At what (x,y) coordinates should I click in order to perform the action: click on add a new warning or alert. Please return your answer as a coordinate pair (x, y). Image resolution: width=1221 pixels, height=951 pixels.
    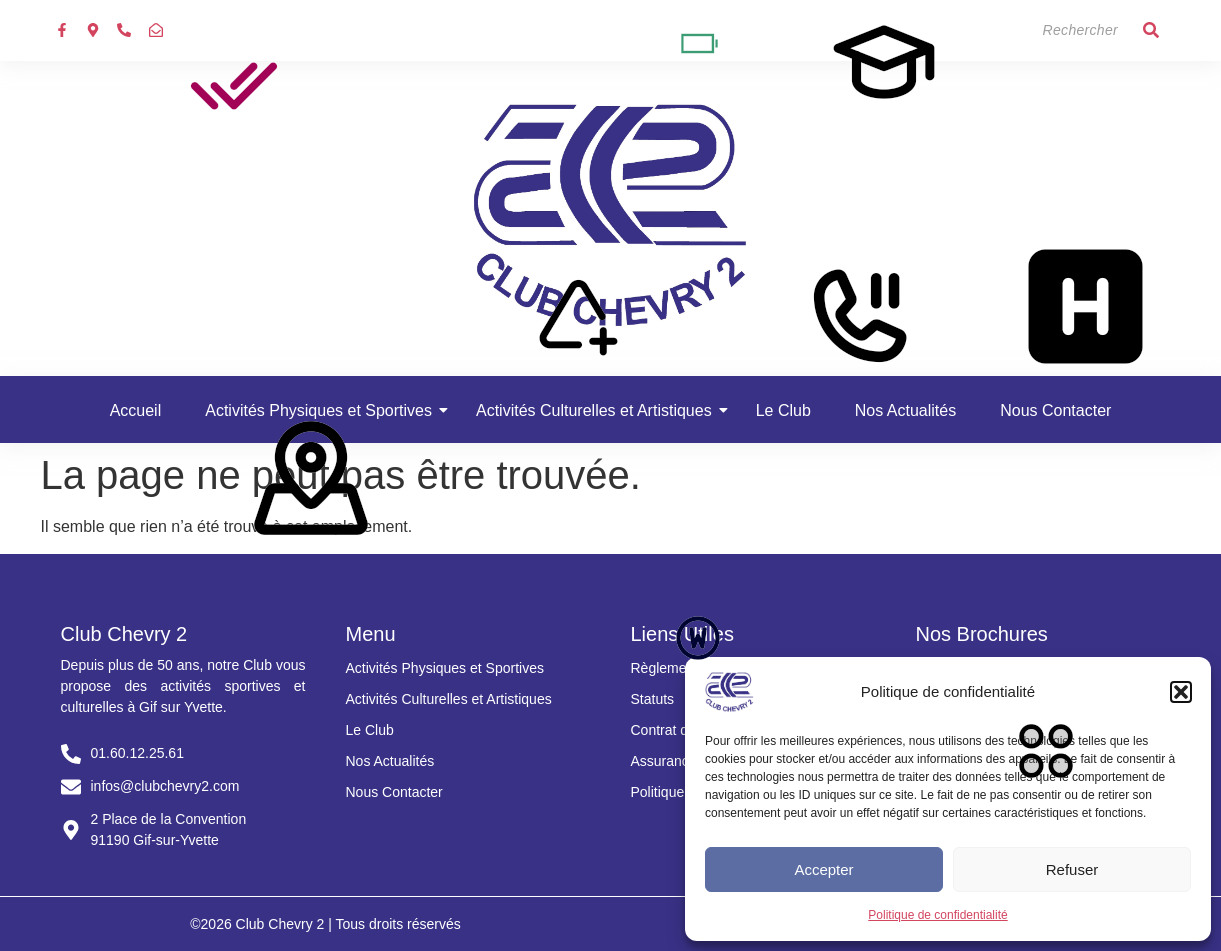
    Looking at the image, I should click on (578, 316).